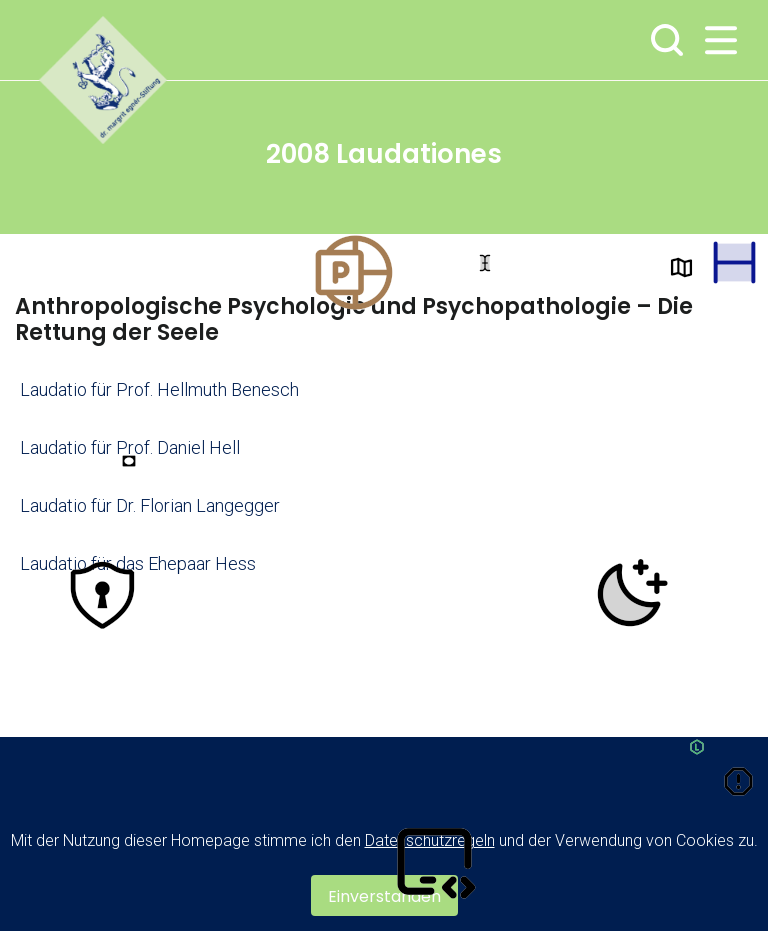 This screenshot has width=768, height=931. What do you see at coordinates (129, 461) in the screenshot?
I see `apply vignette effect to image` at bounding box center [129, 461].